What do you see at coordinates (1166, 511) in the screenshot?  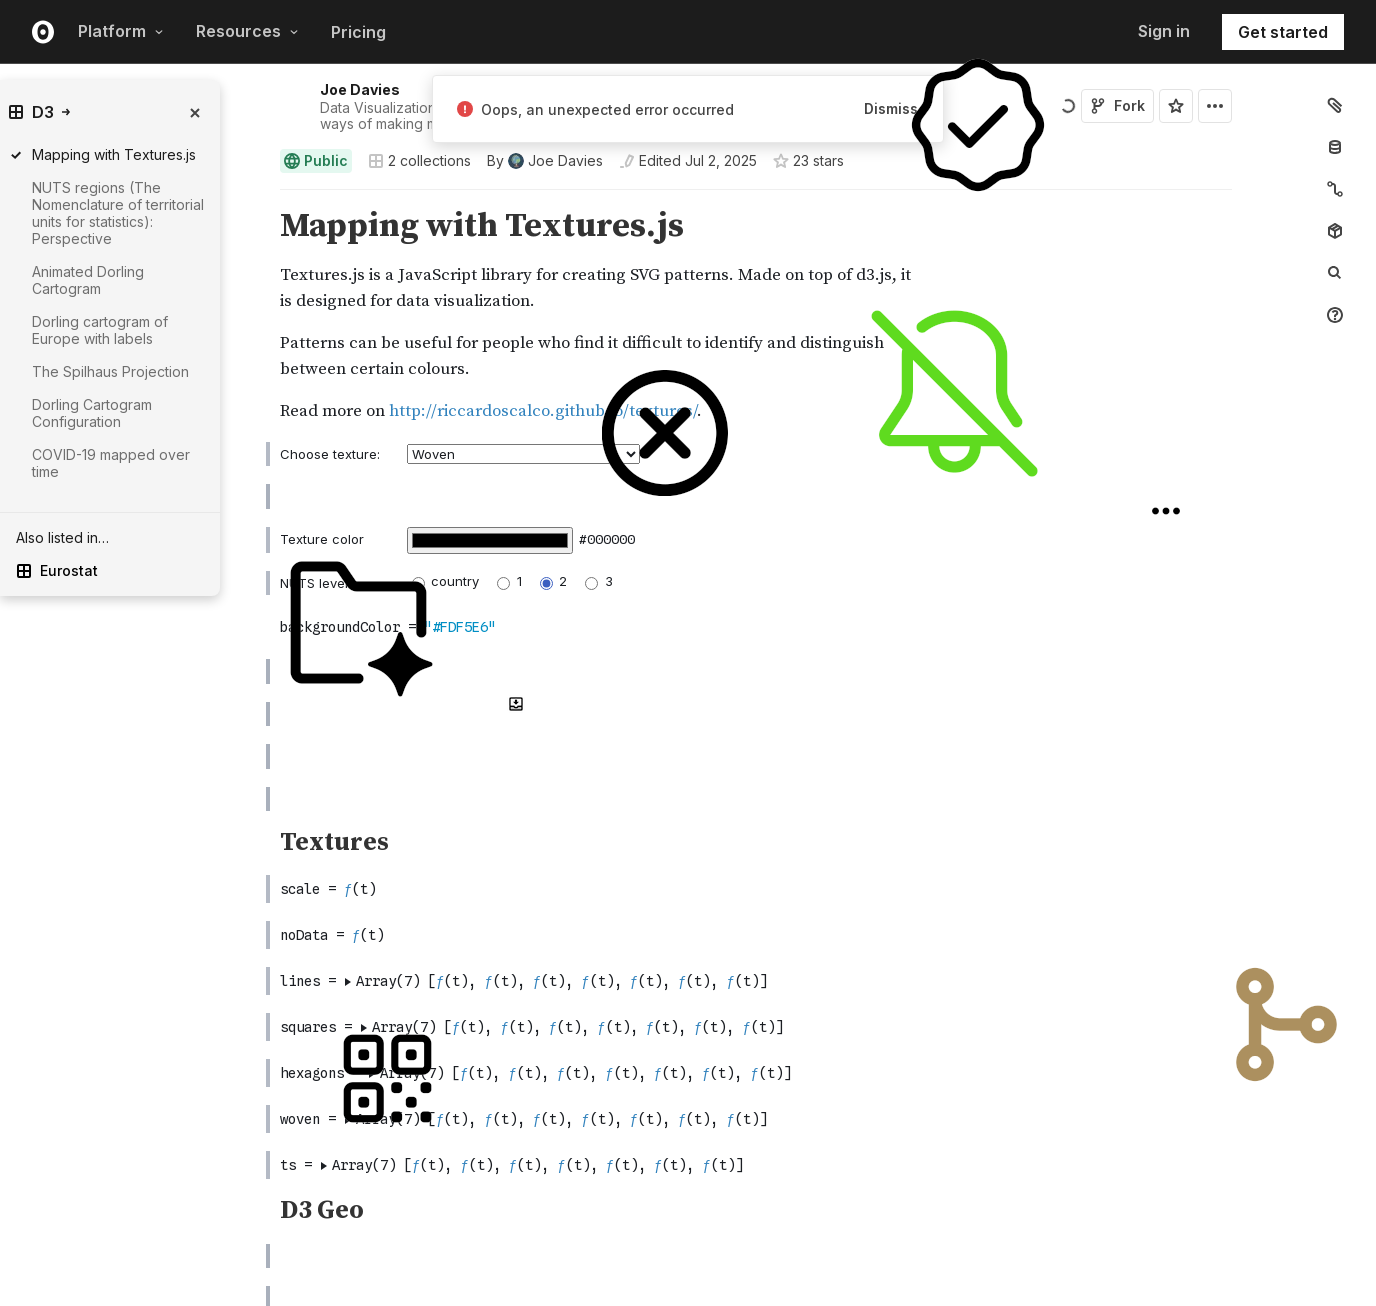 I see `access more options or actions` at bounding box center [1166, 511].